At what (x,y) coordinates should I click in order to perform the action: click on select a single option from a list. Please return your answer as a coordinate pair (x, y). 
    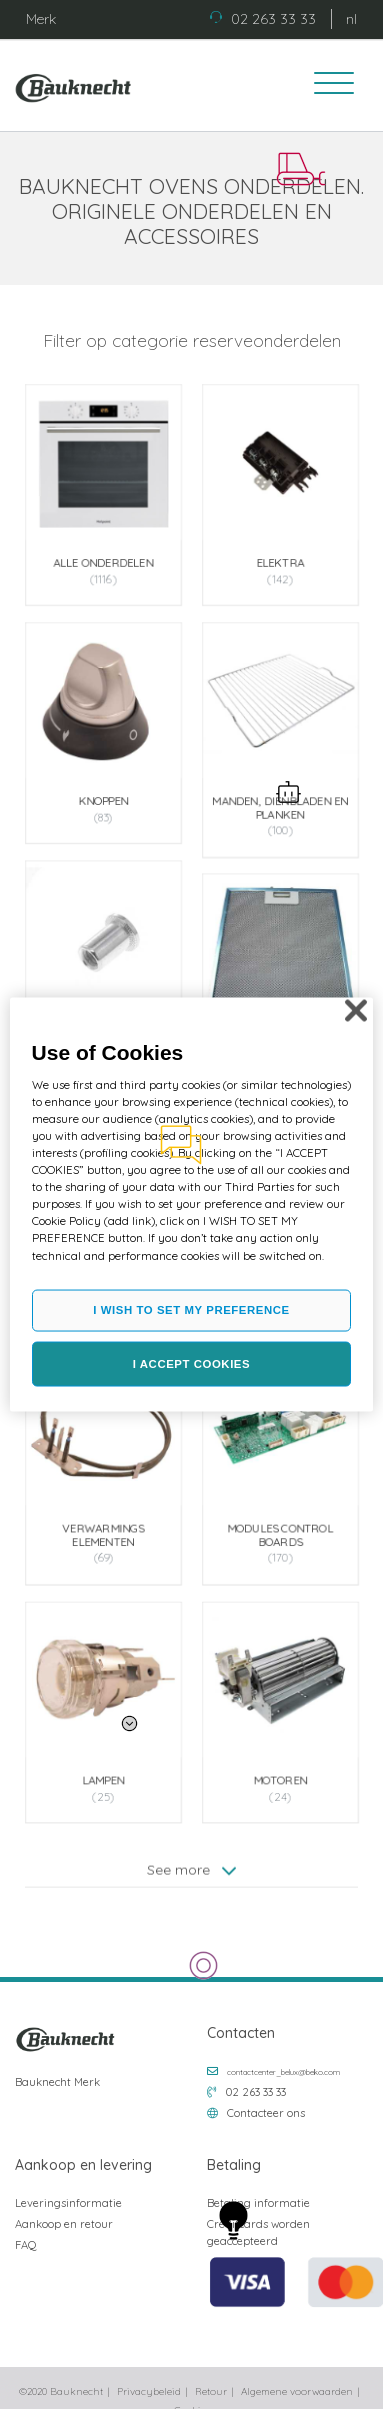
    Looking at the image, I should click on (203, 1965).